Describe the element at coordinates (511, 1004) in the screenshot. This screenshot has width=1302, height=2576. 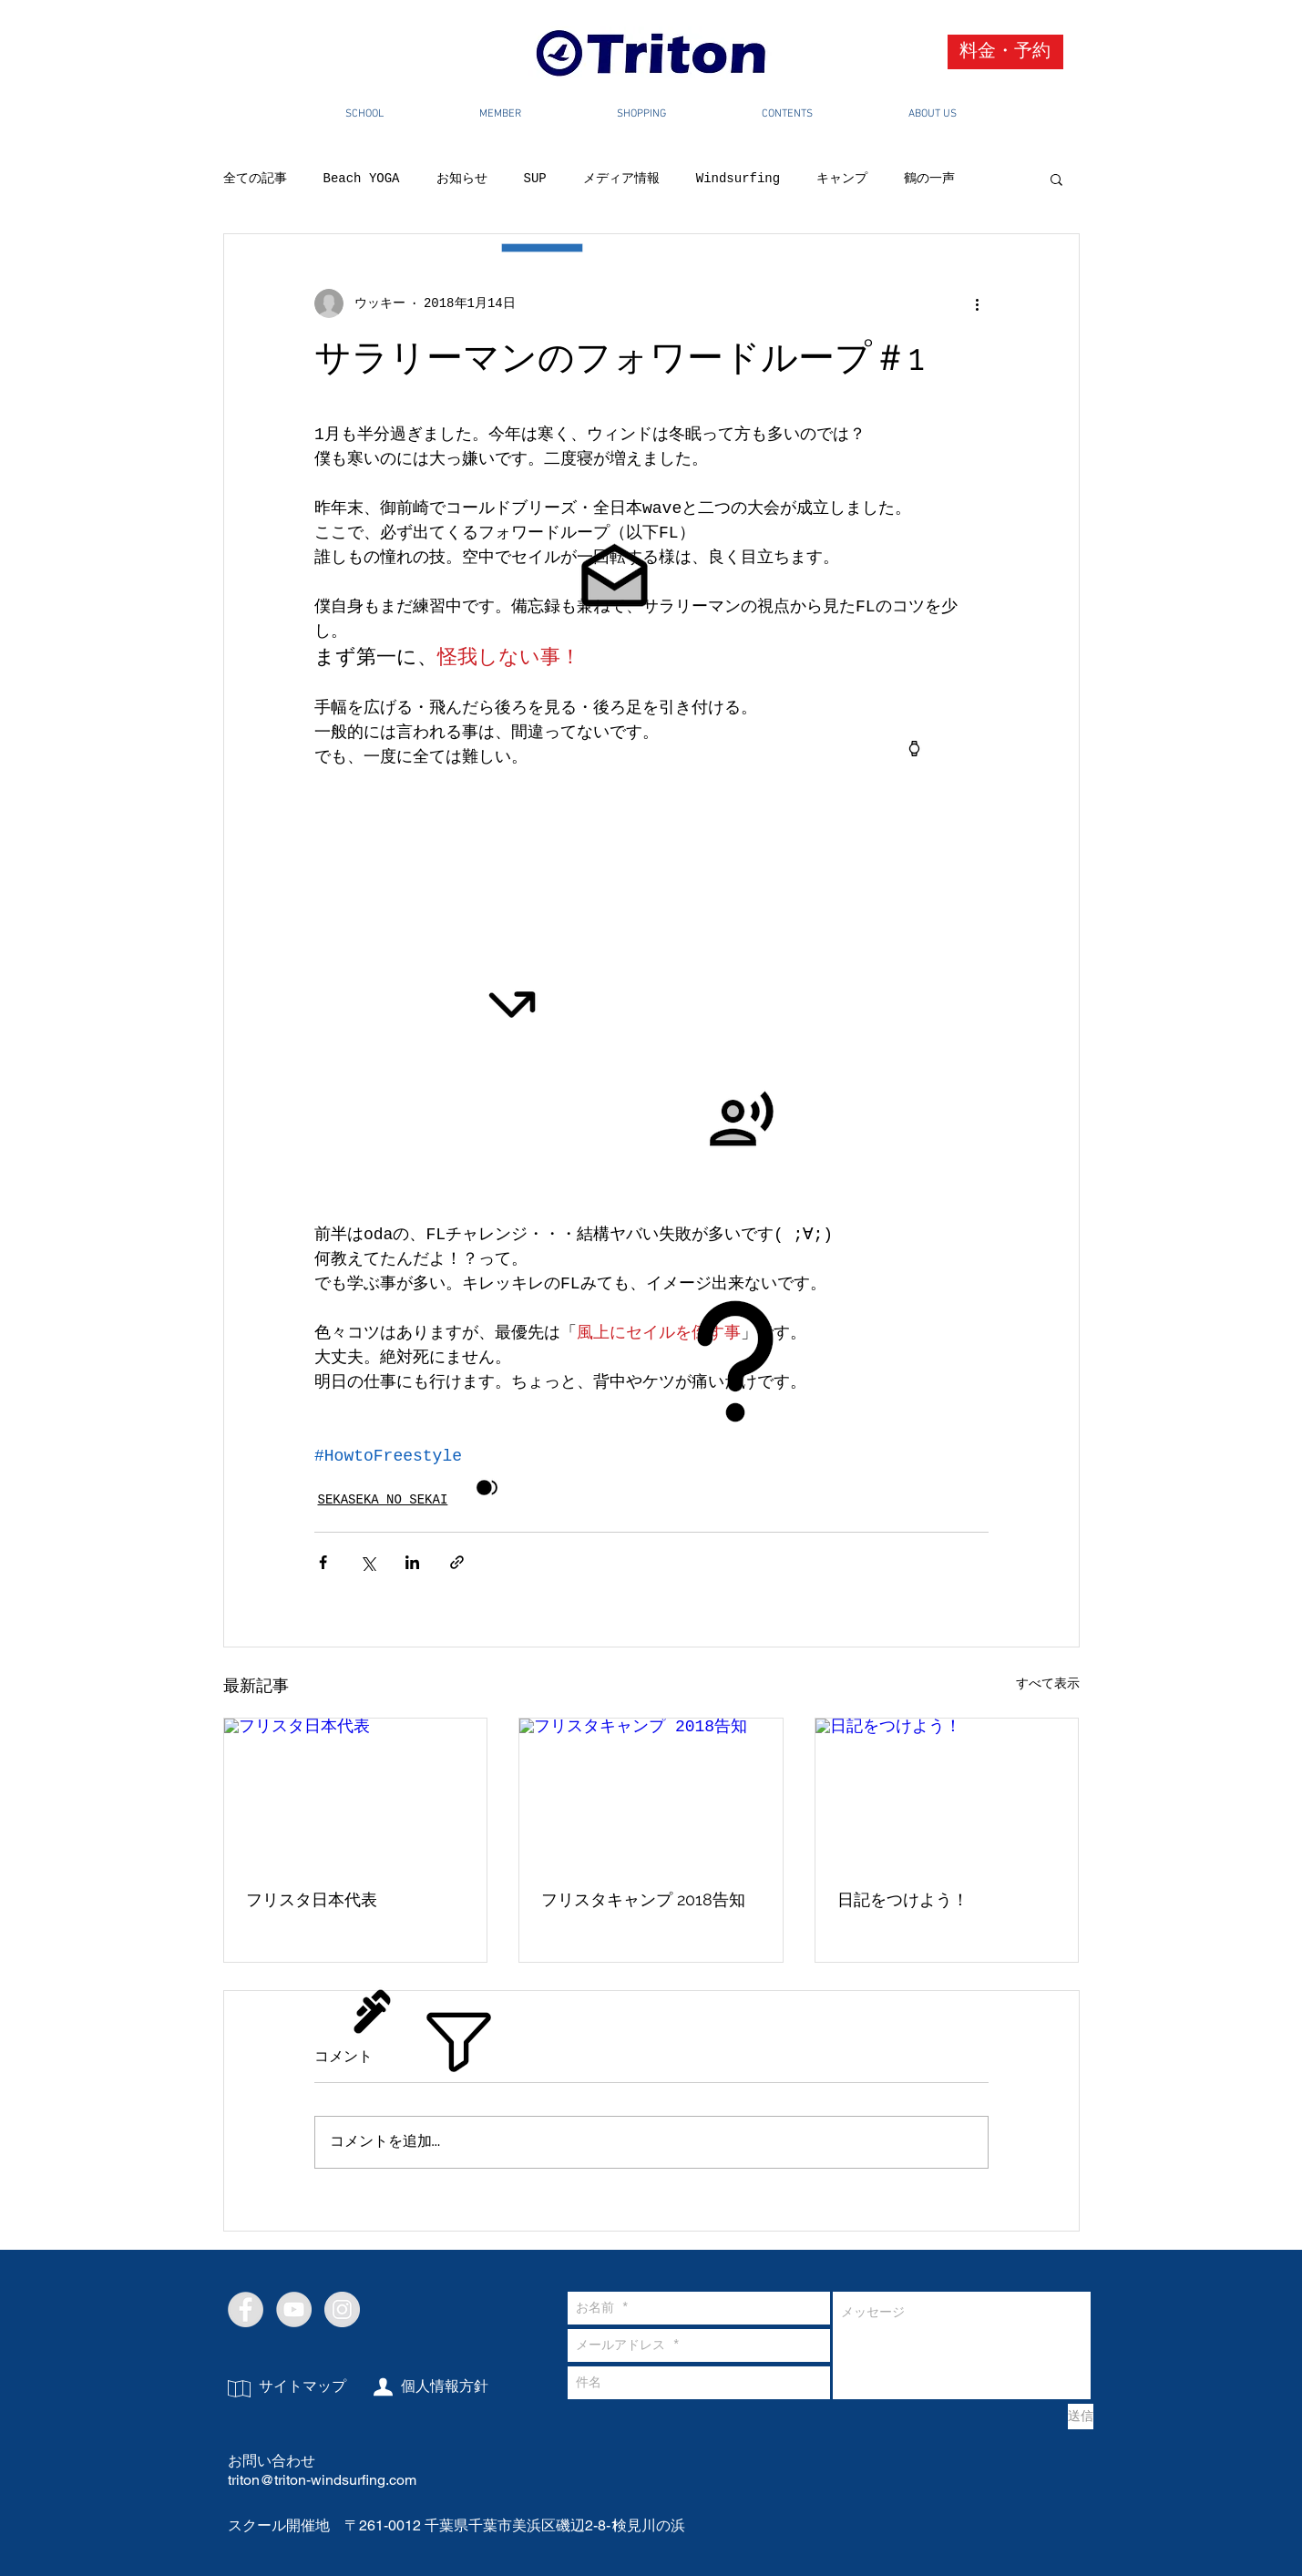
I see `indicates a missed outgoing call` at that location.